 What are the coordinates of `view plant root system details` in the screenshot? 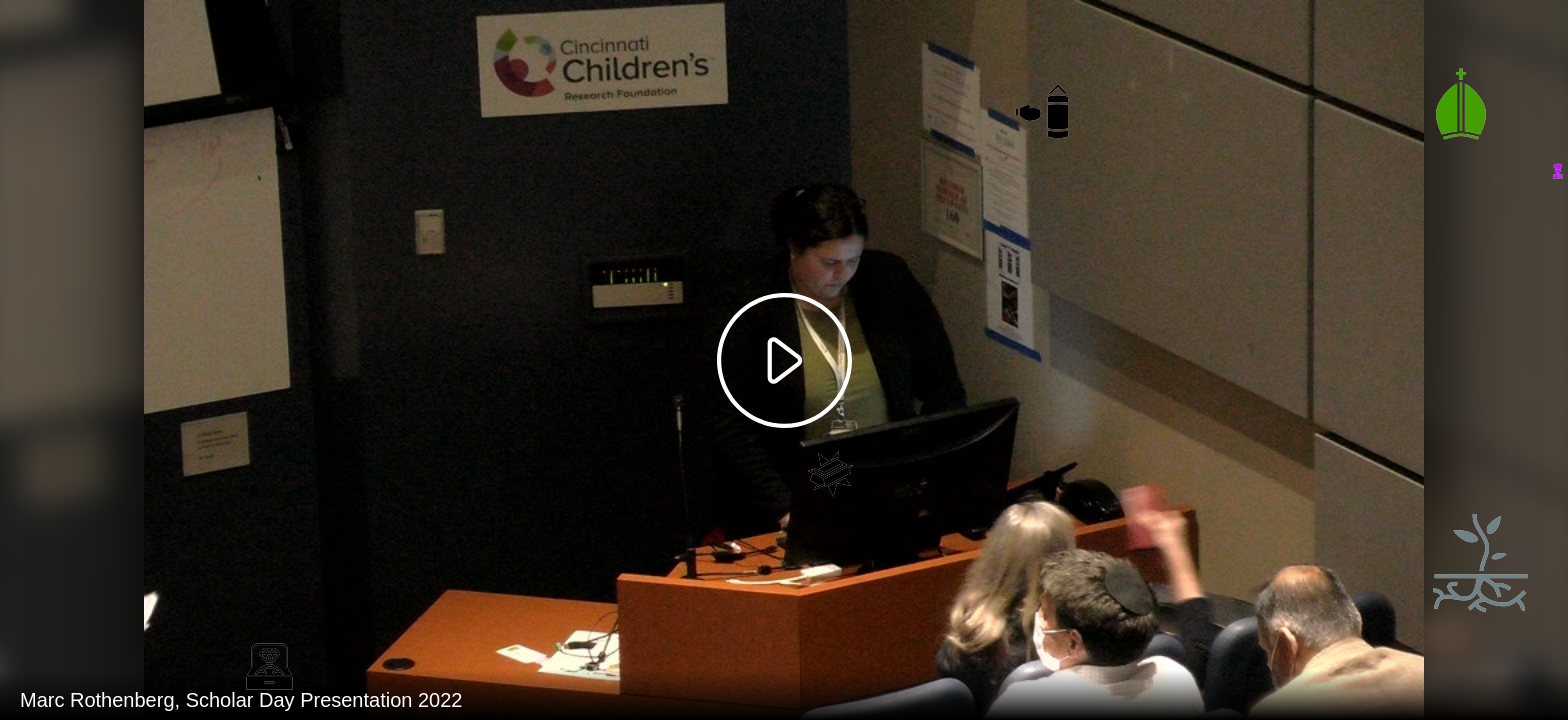 It's located at (1481, 563).